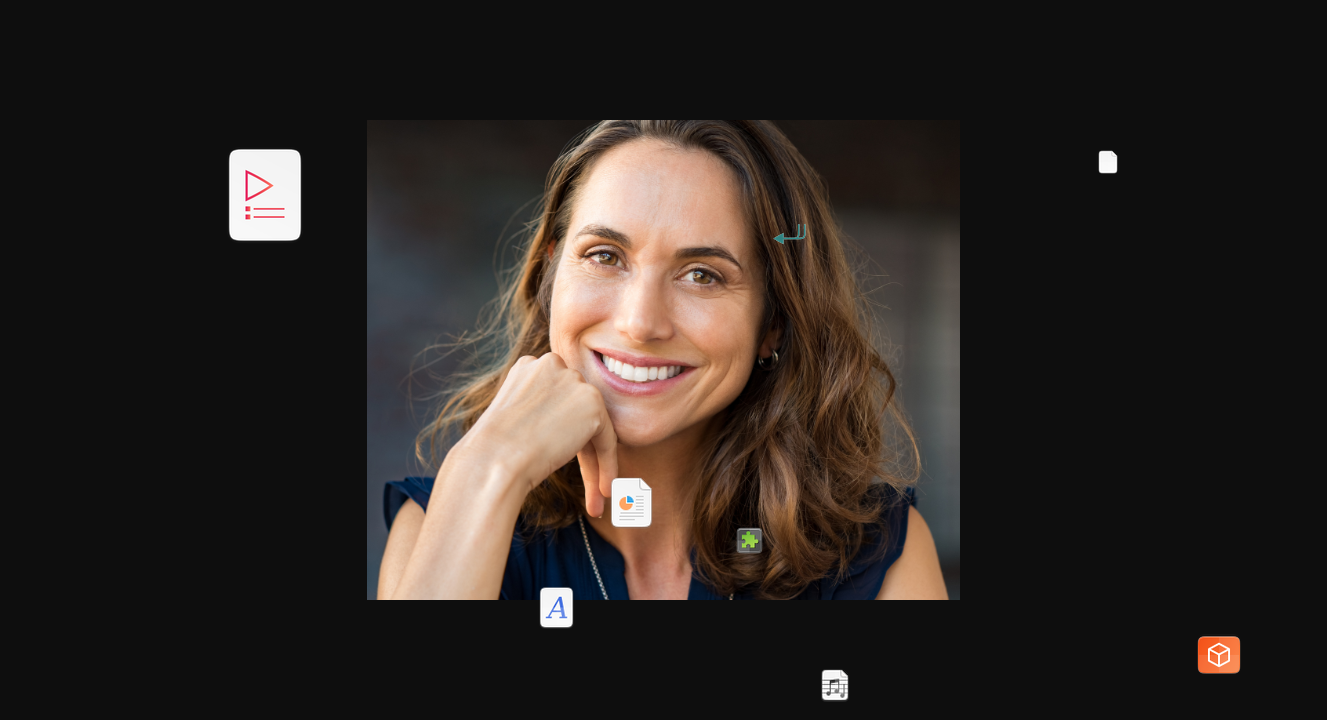  I want to click on open a 3D model file in STL binary format, so click(1219, 654).